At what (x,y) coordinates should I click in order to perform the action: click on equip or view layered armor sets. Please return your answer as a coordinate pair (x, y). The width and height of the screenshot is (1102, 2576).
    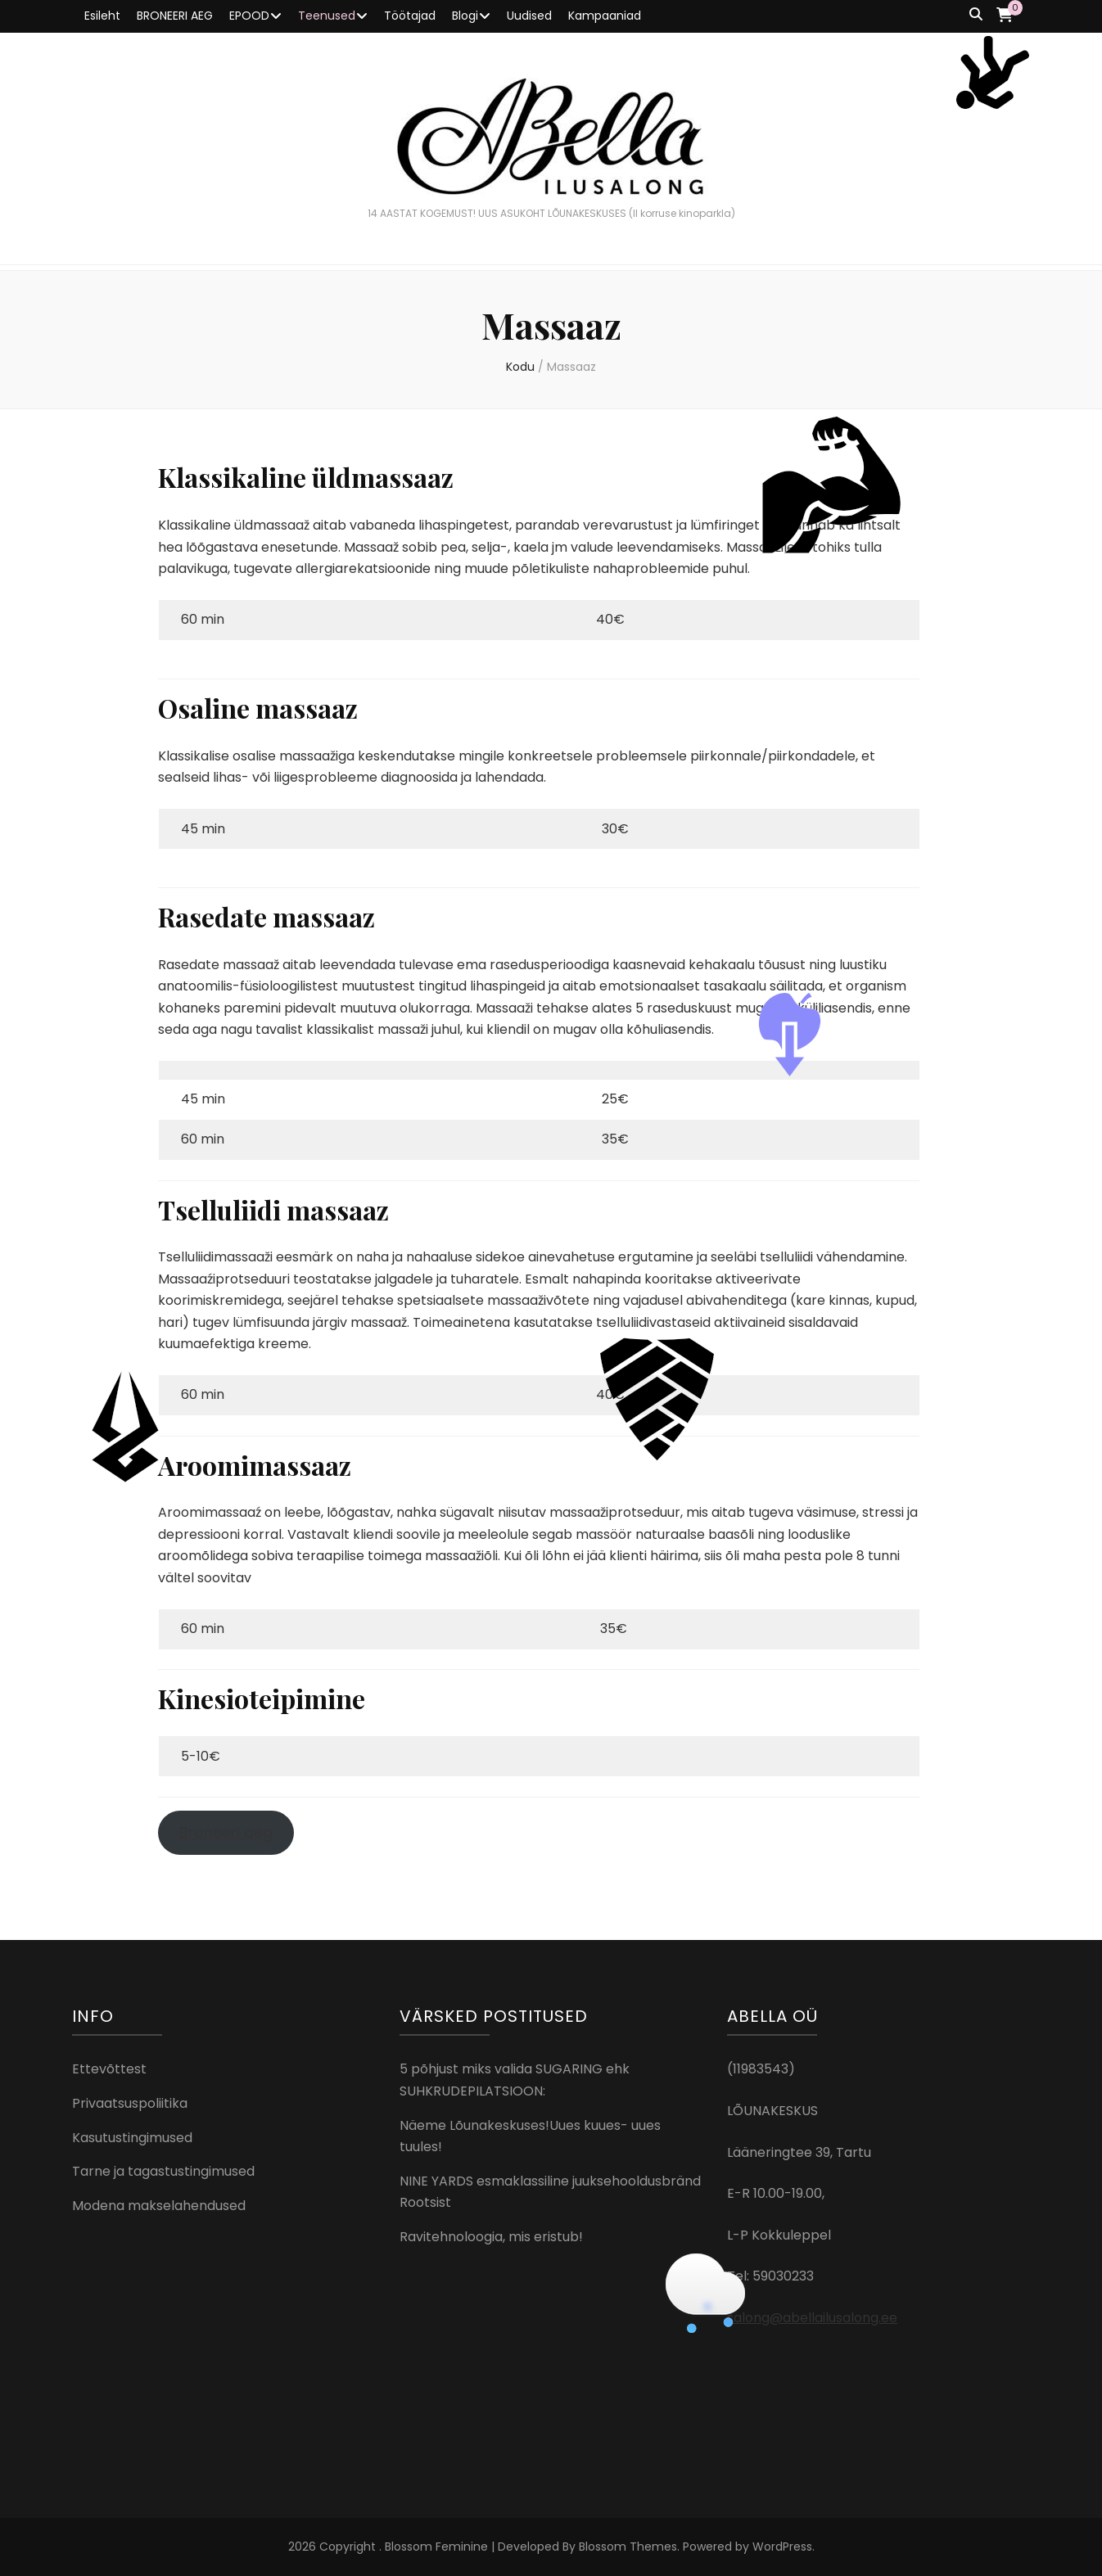
    Looking at the image, I should click on (657, 1399).